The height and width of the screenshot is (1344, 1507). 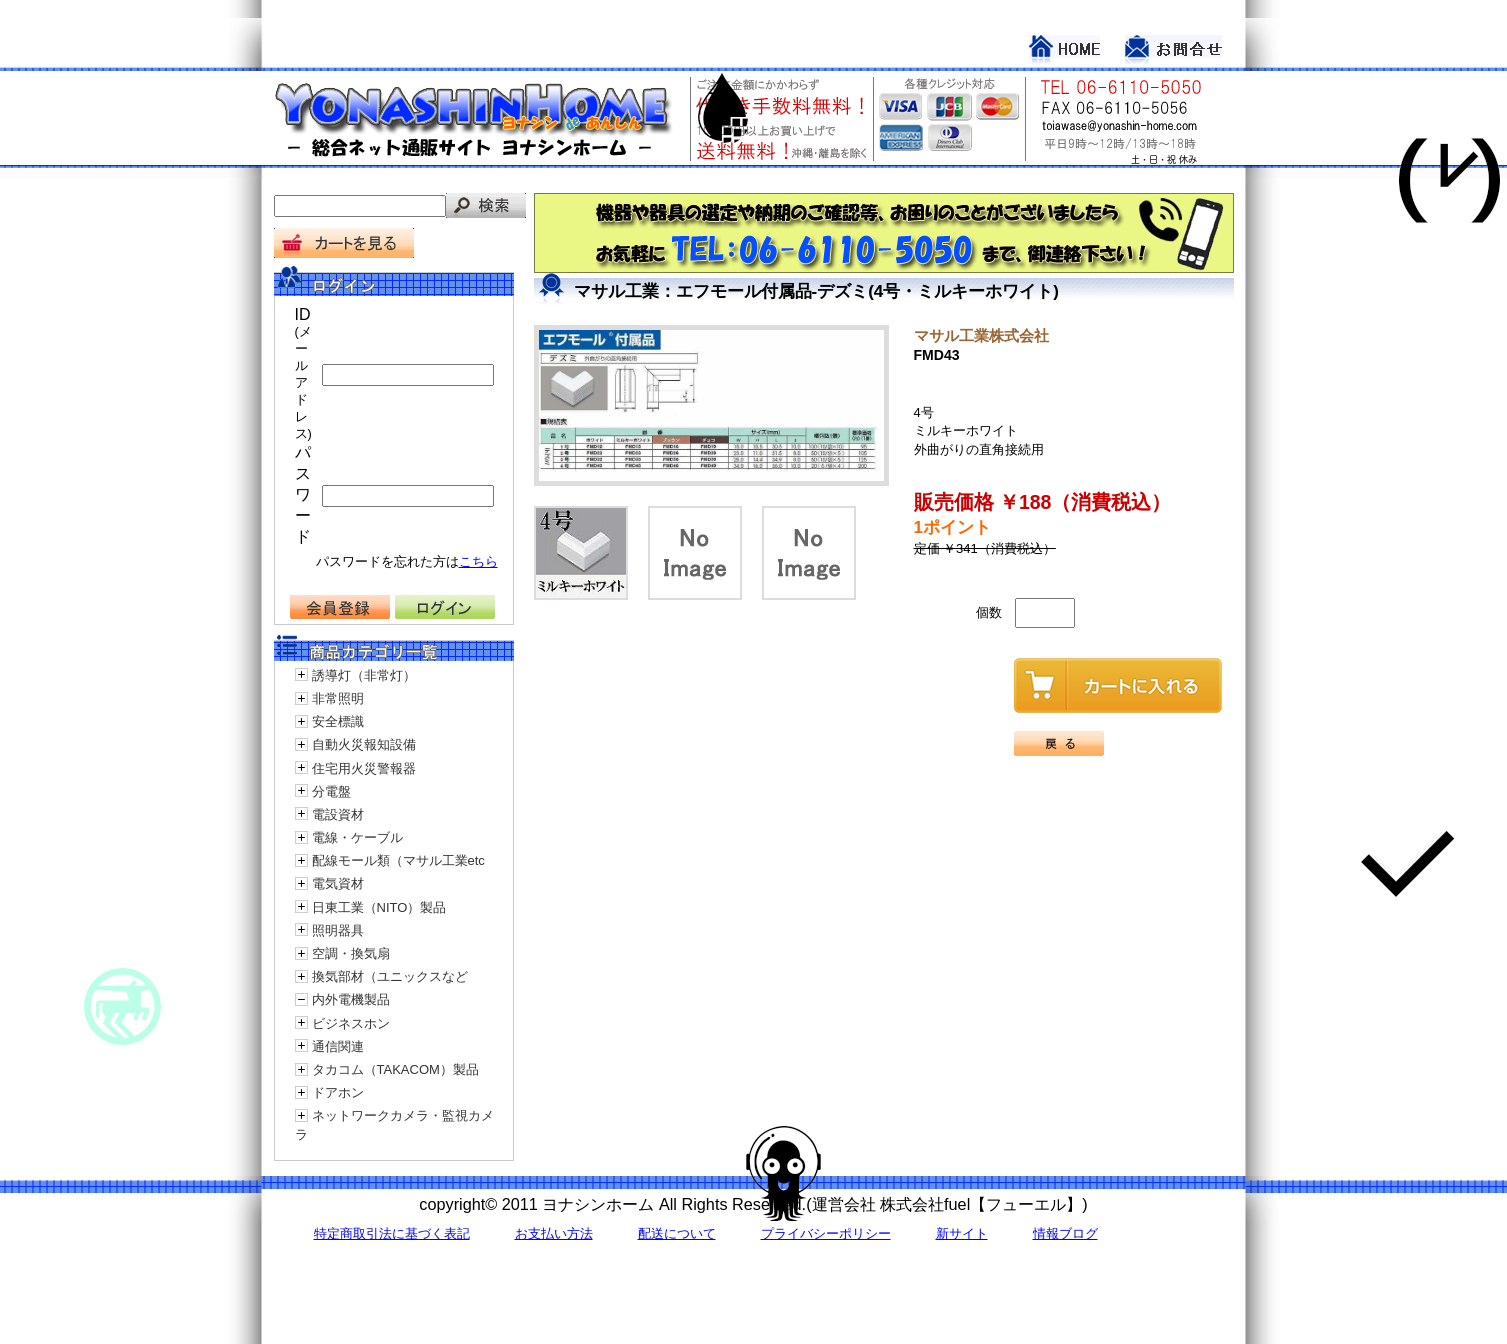 What do you see at coordinates (122, 1006) in the screenshot?
I see `visit the Rossmann website or app` at bounding box center [122, 1006].